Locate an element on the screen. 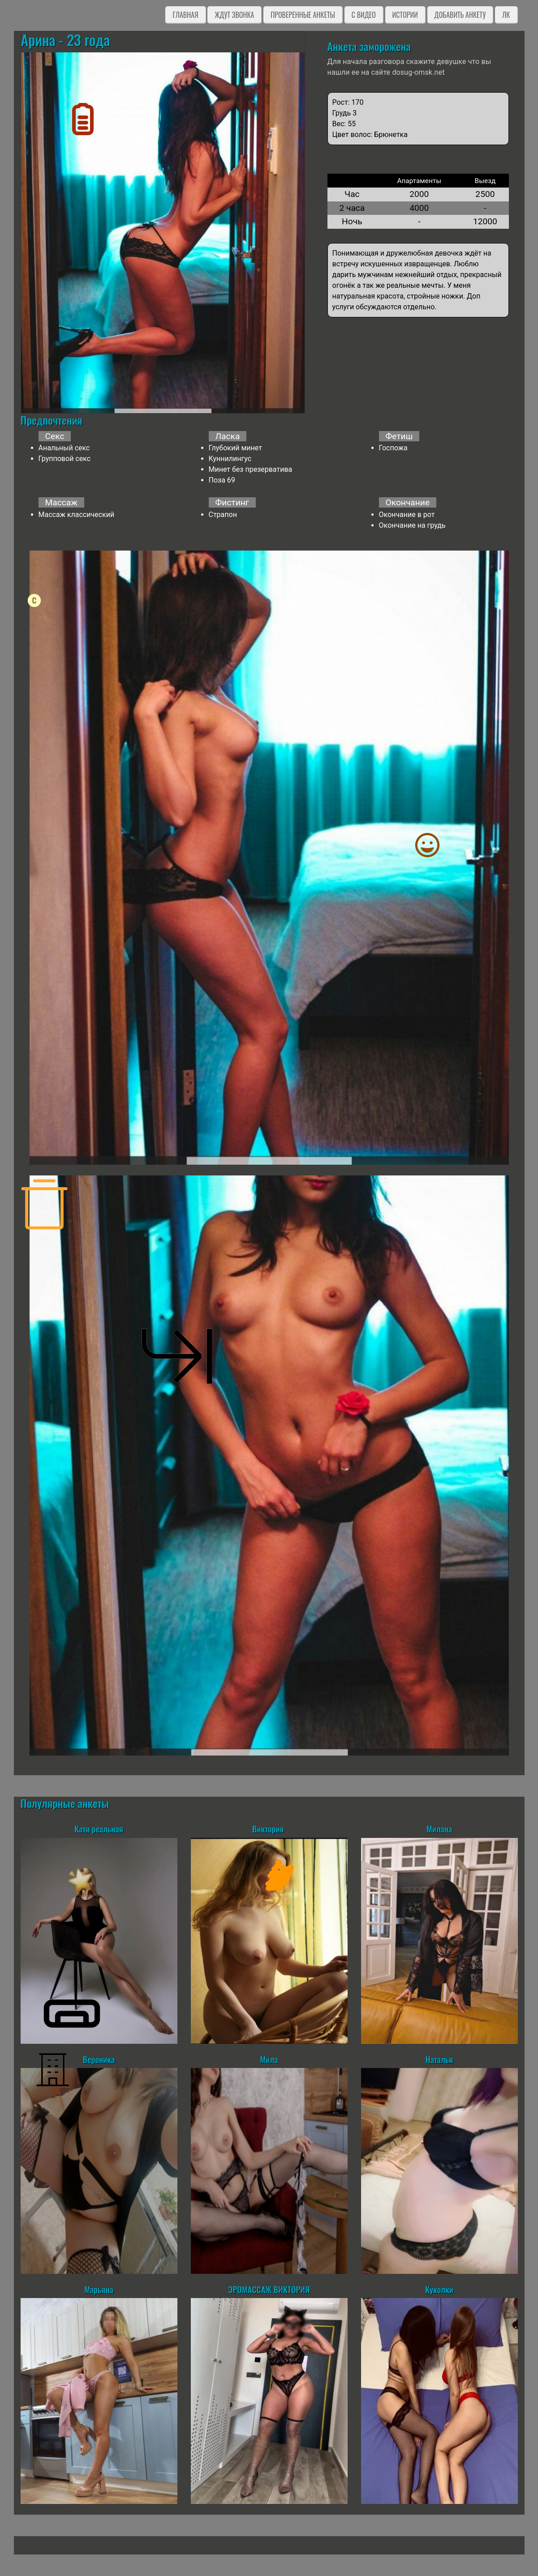  battery level indicator showing medium charge is located at coordinates (83, 119).